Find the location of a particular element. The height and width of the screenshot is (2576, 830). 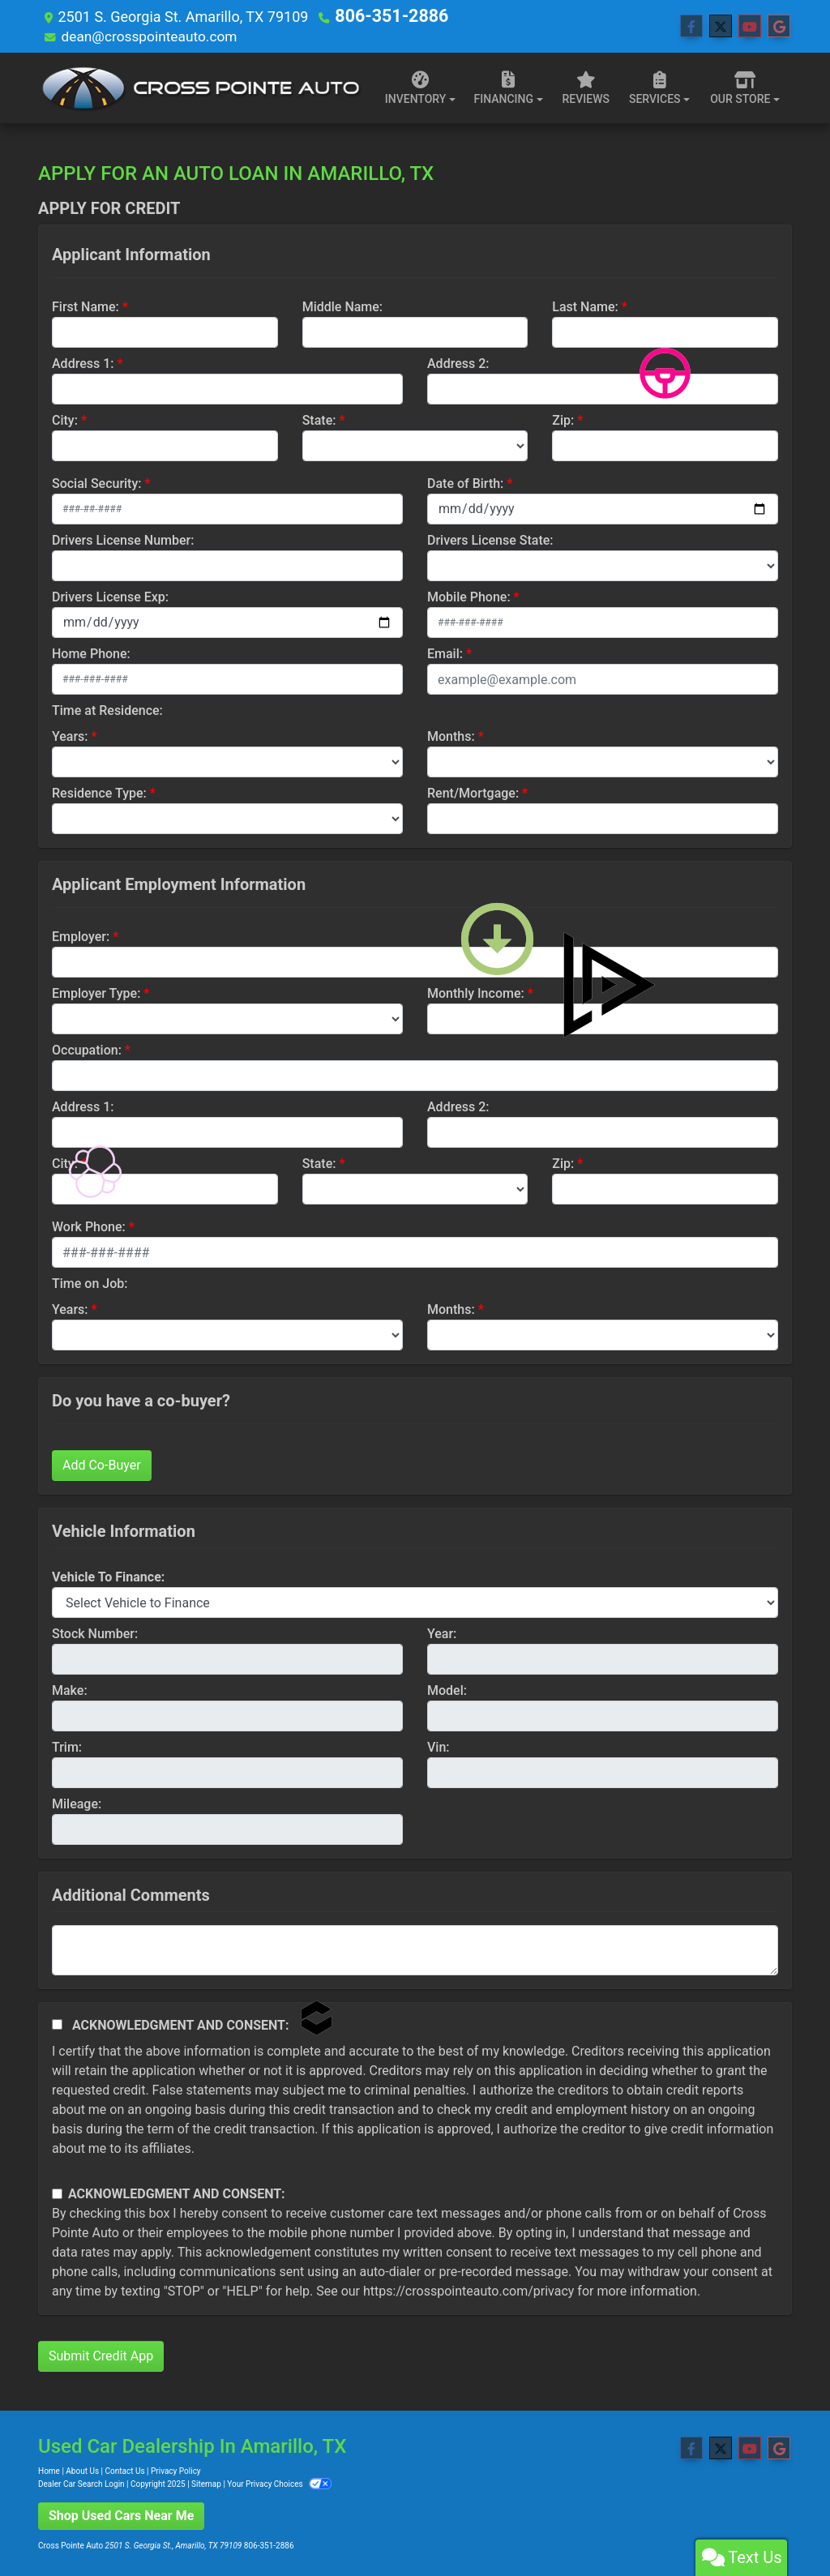

download a file or content is located at coordinates (497, 939).